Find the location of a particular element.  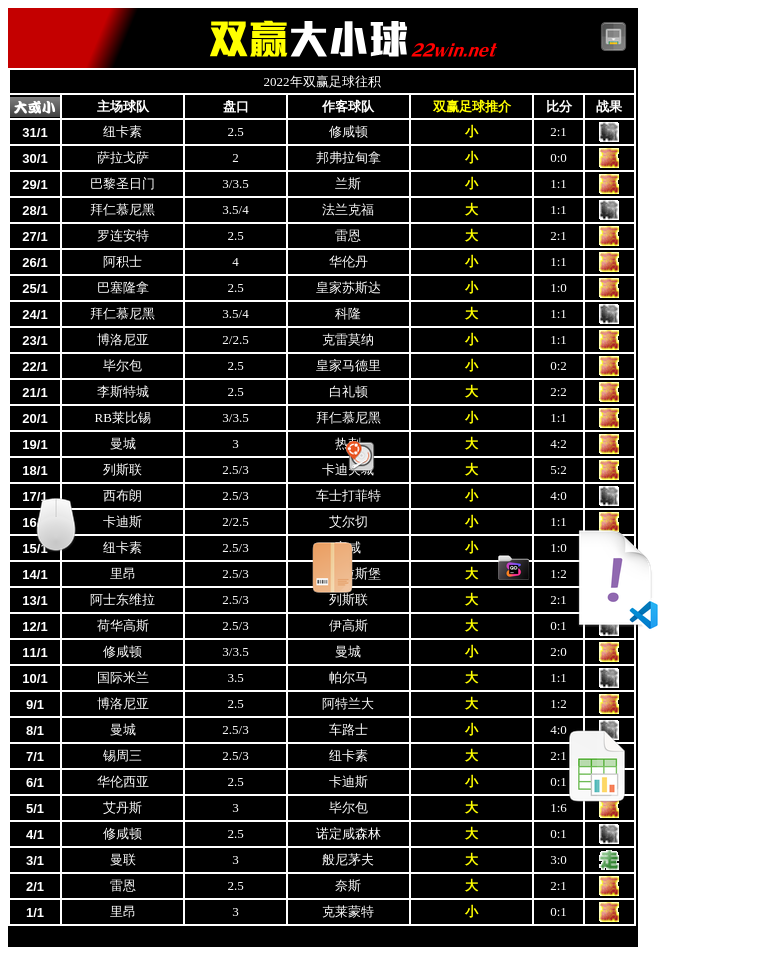

launch the ubiquity ubuntu installer is located at coordinates (361, 456).